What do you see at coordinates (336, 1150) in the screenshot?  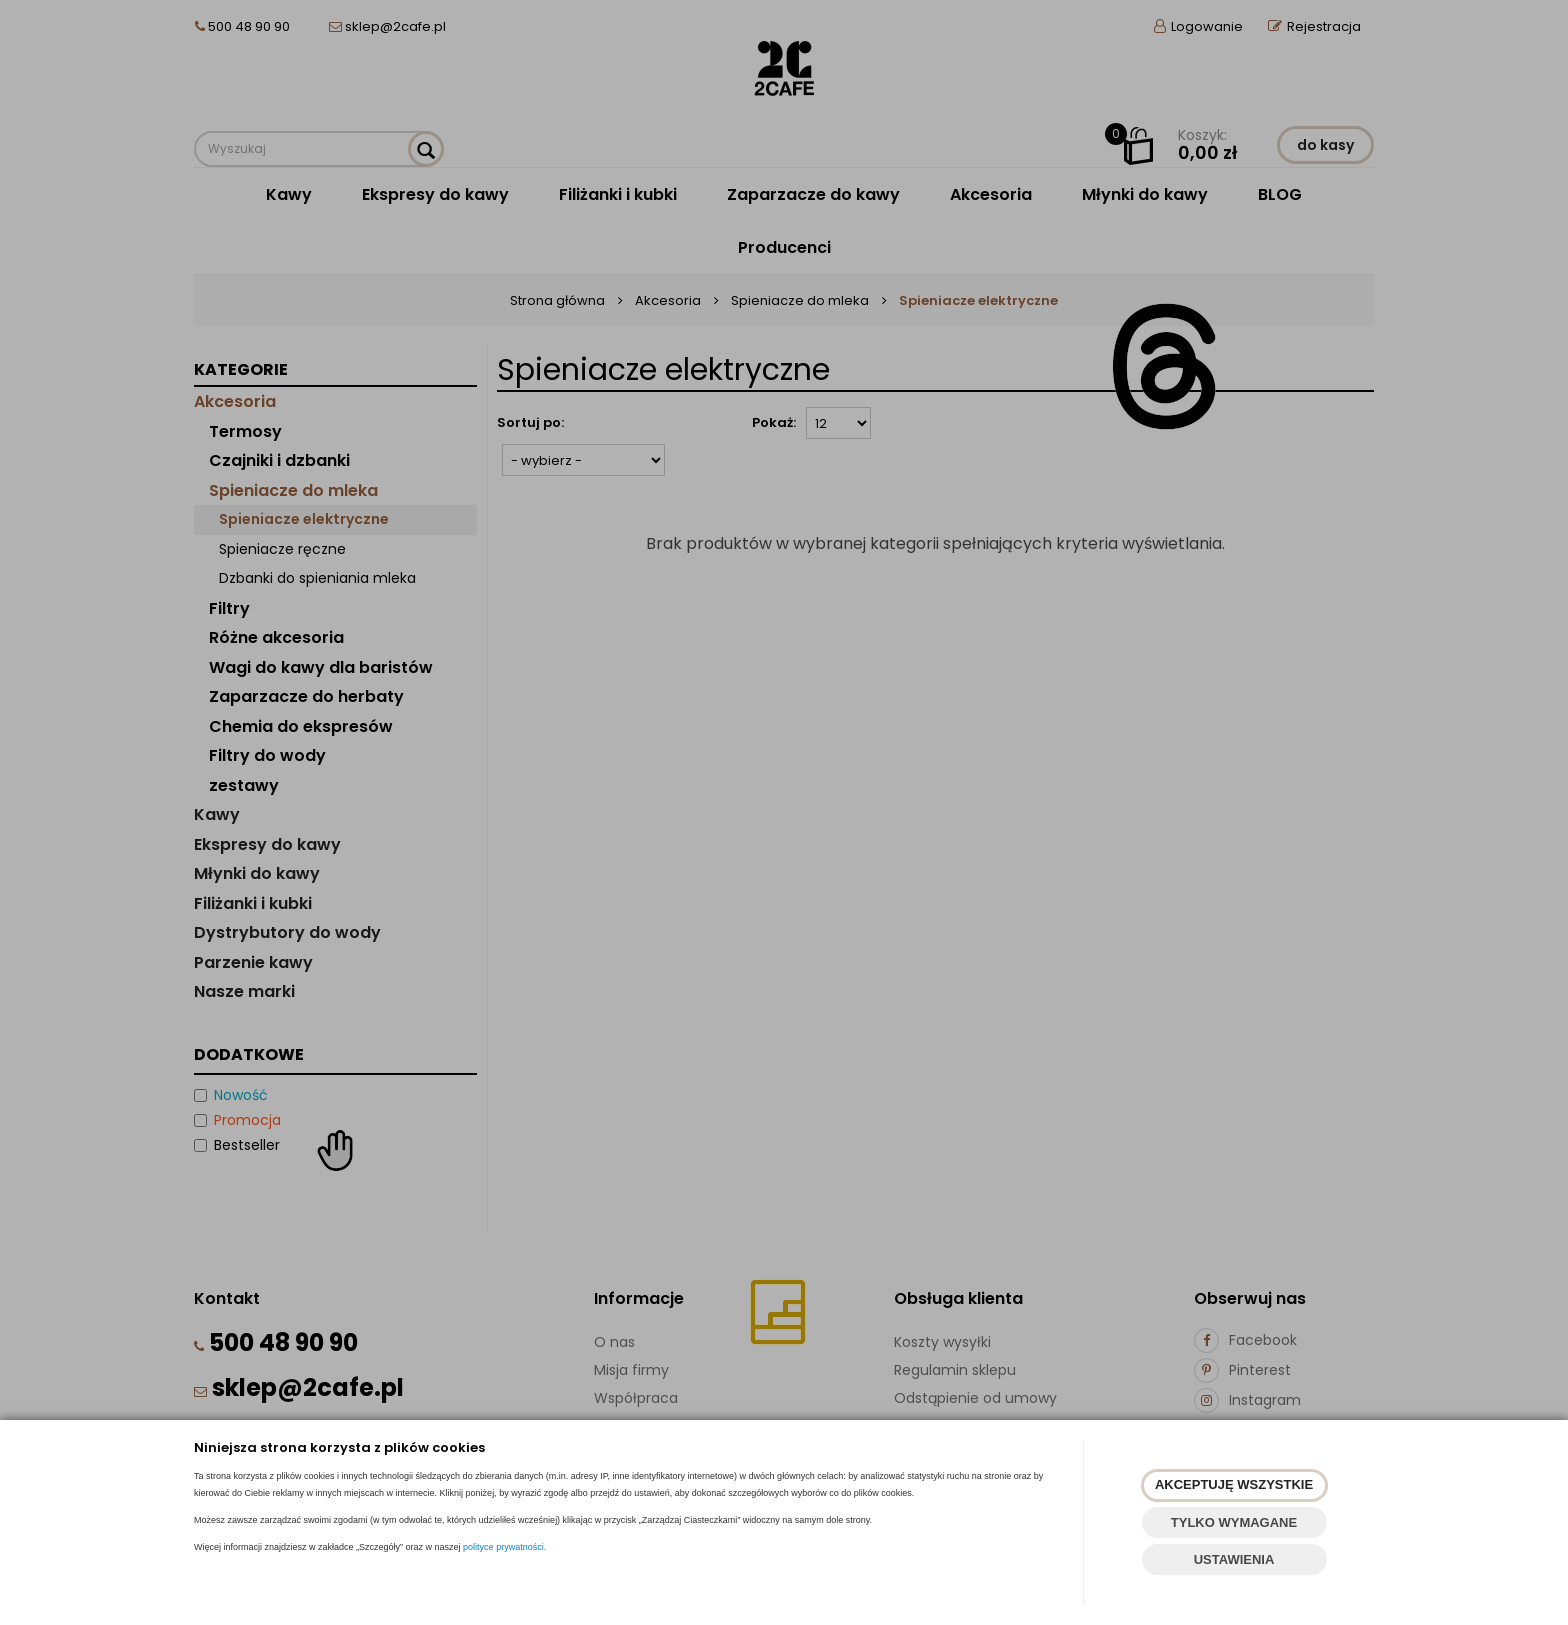 I see `stop or pause an action` at bounding box center [336, 1150].